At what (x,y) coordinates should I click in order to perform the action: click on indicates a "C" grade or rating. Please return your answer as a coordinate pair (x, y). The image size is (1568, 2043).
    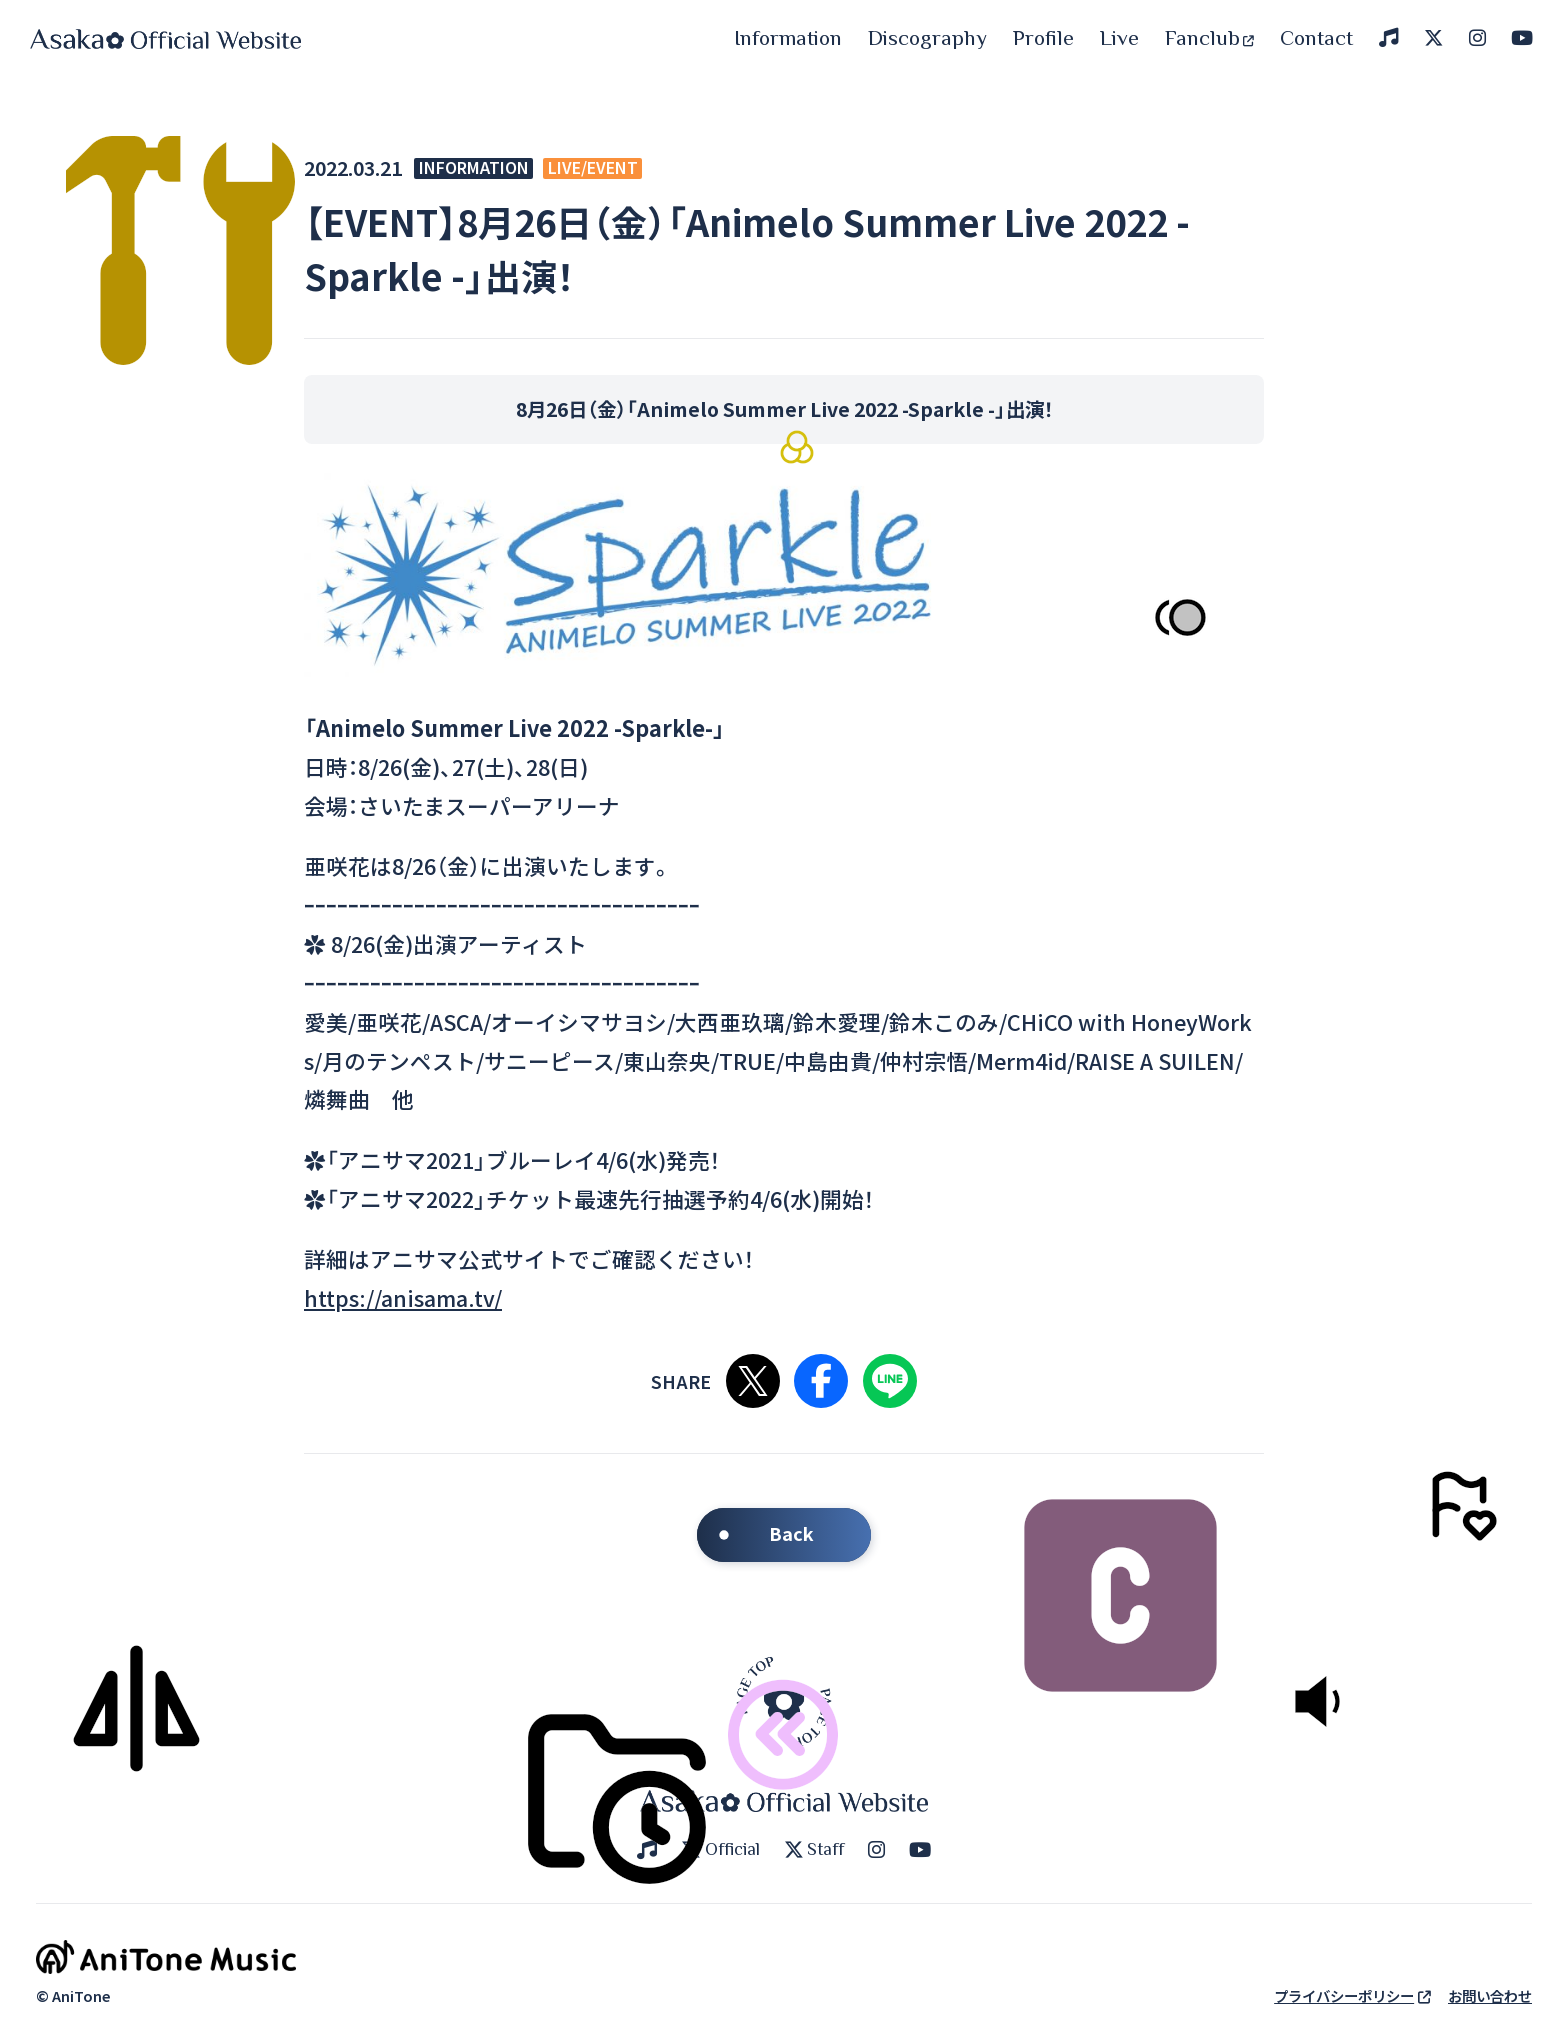
    Looking at the image, I should click on (1120, 1595).